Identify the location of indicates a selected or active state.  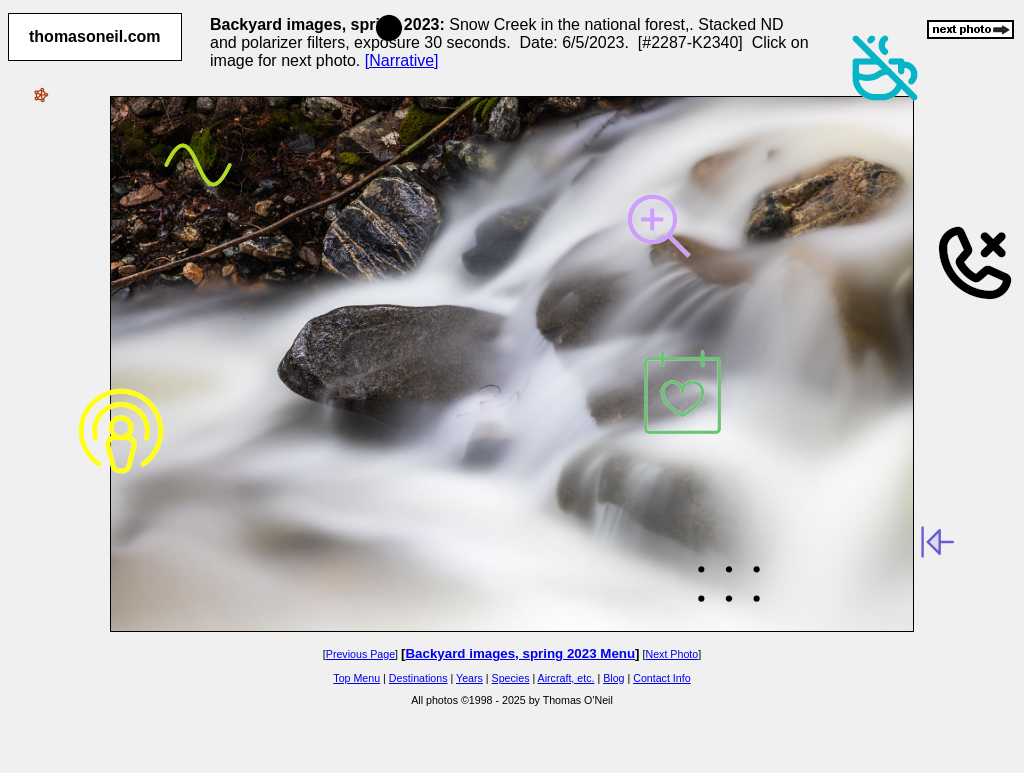
(389, 28).